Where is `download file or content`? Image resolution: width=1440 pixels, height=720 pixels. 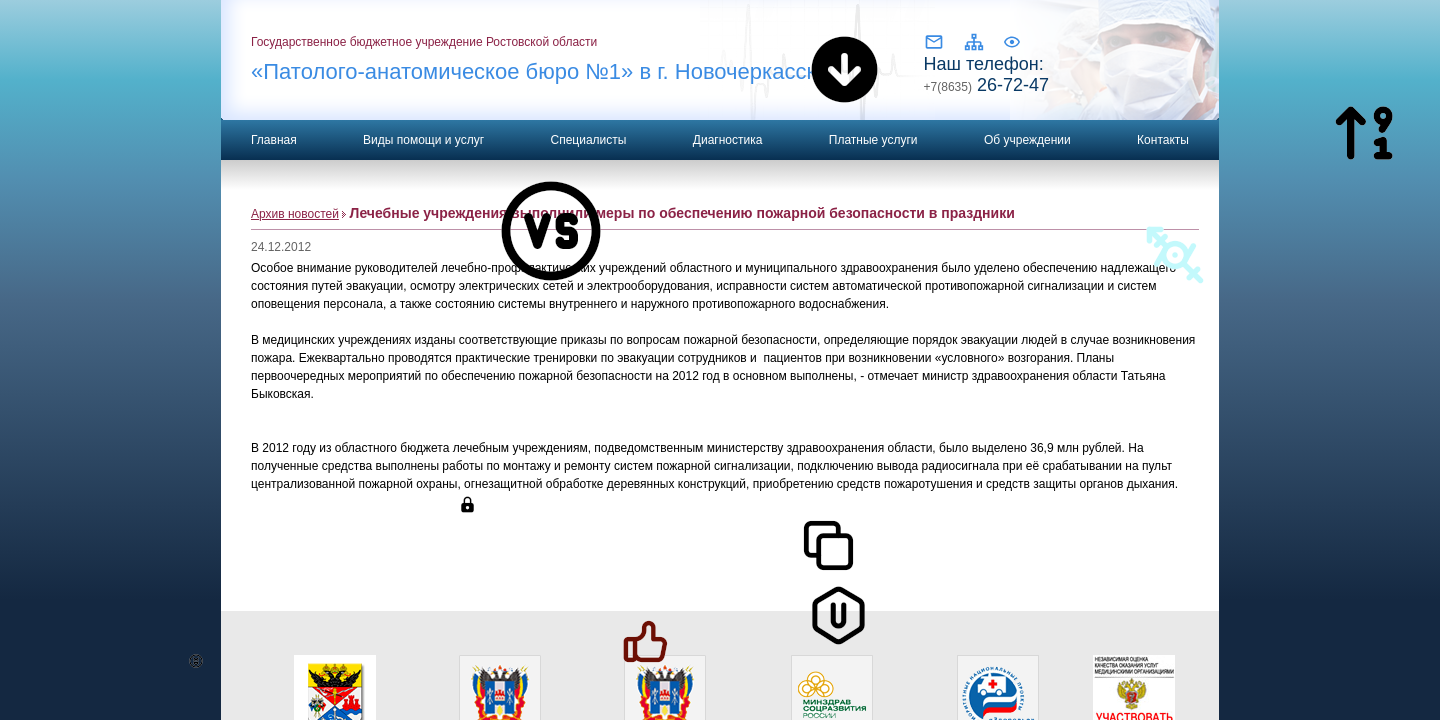 download file or content is located at coordinates (844, 69).